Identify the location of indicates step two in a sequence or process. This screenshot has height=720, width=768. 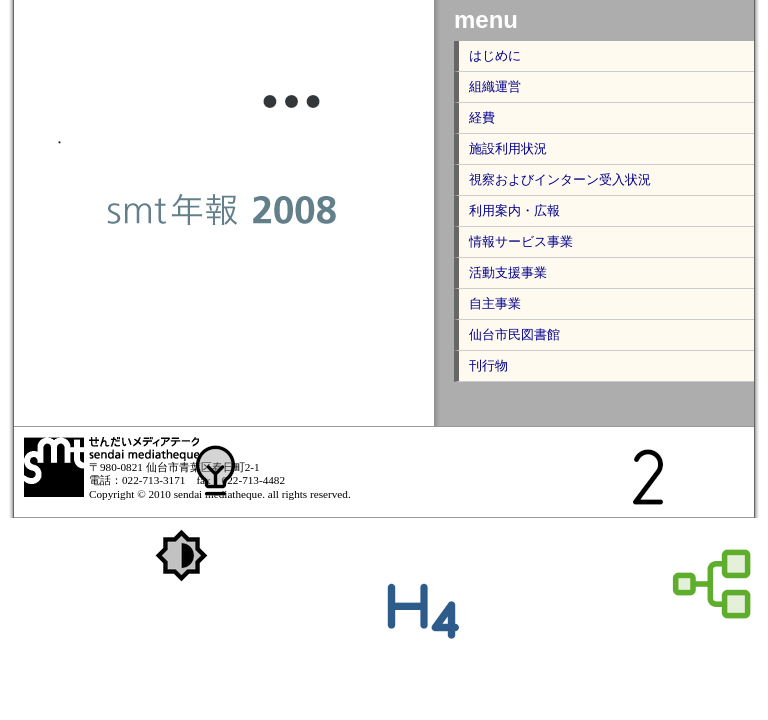
(648, 477).